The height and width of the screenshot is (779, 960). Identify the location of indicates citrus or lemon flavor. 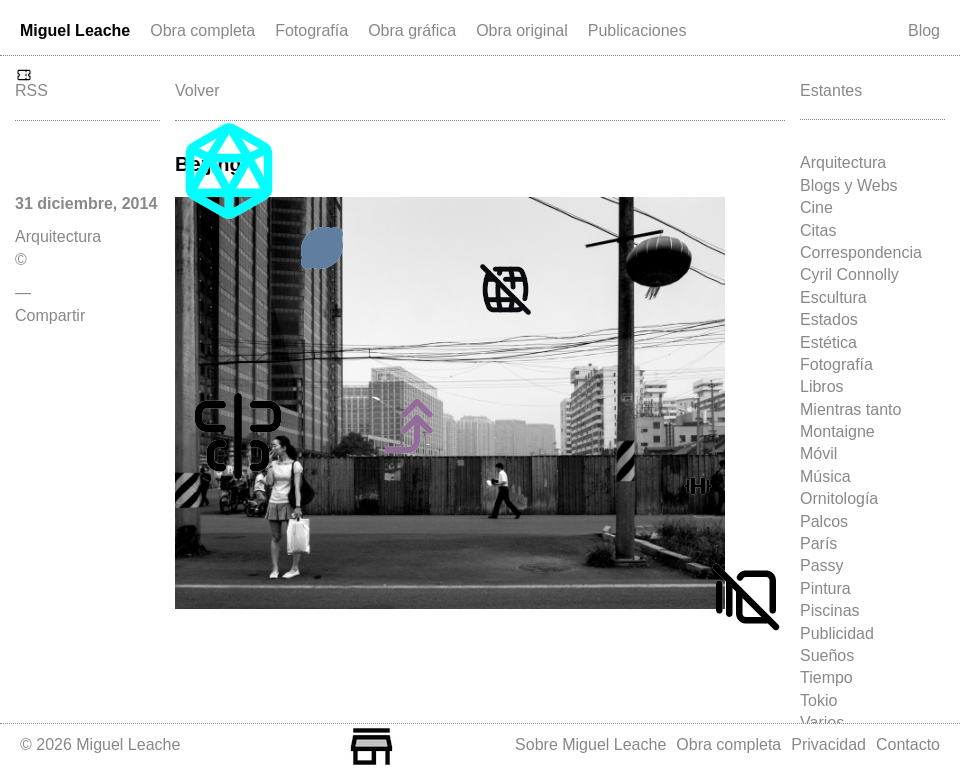
(322, 248).